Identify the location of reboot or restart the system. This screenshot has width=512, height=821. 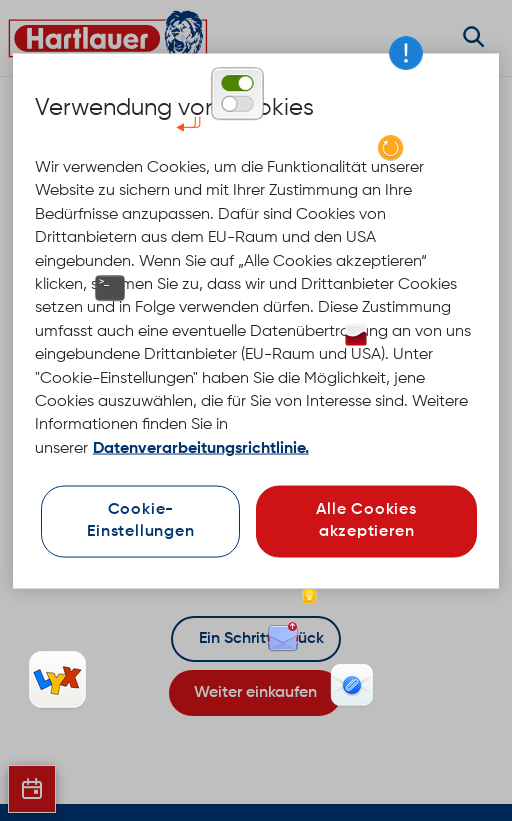
(391, 148).